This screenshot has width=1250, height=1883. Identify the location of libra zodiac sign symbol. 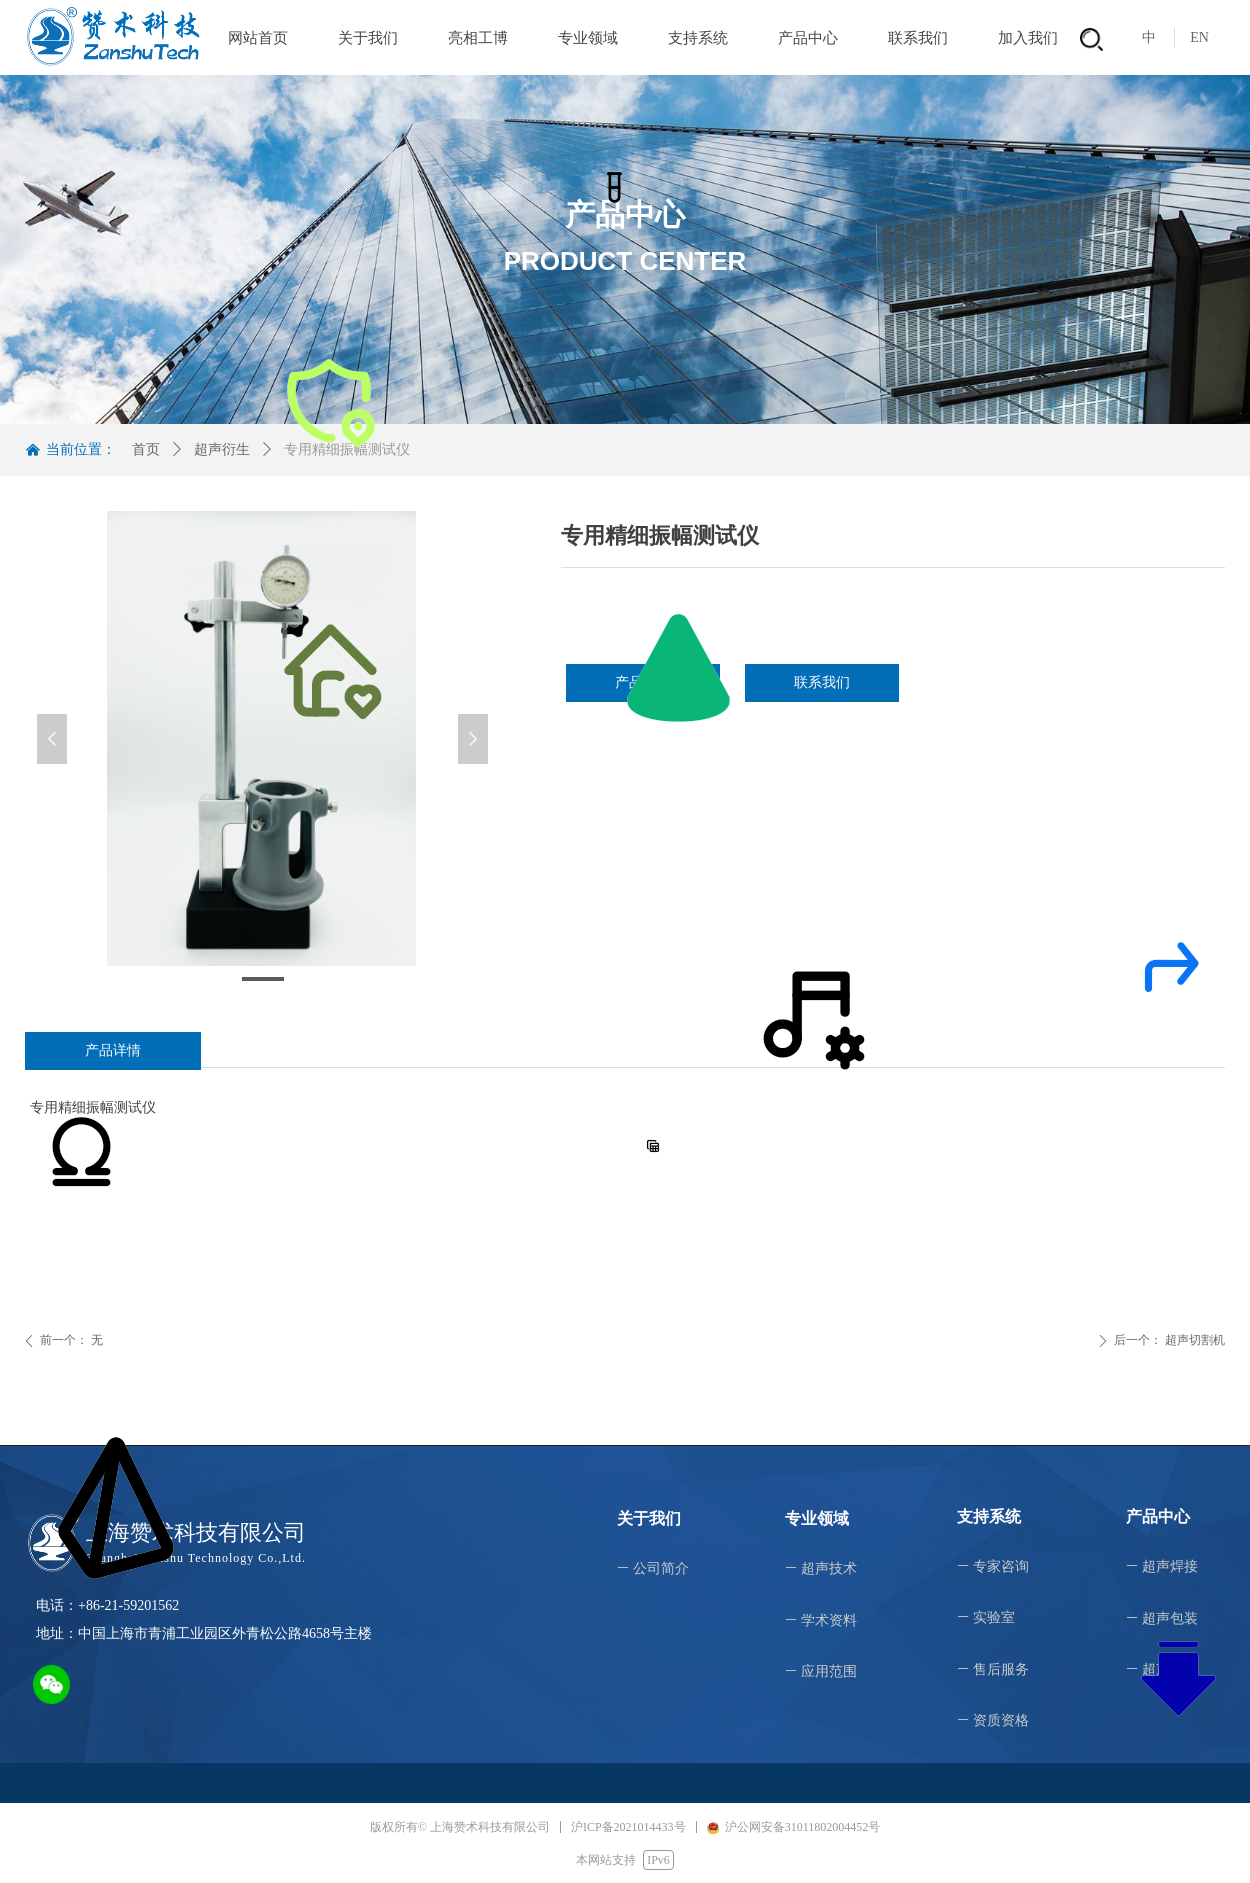
(81, 1153).